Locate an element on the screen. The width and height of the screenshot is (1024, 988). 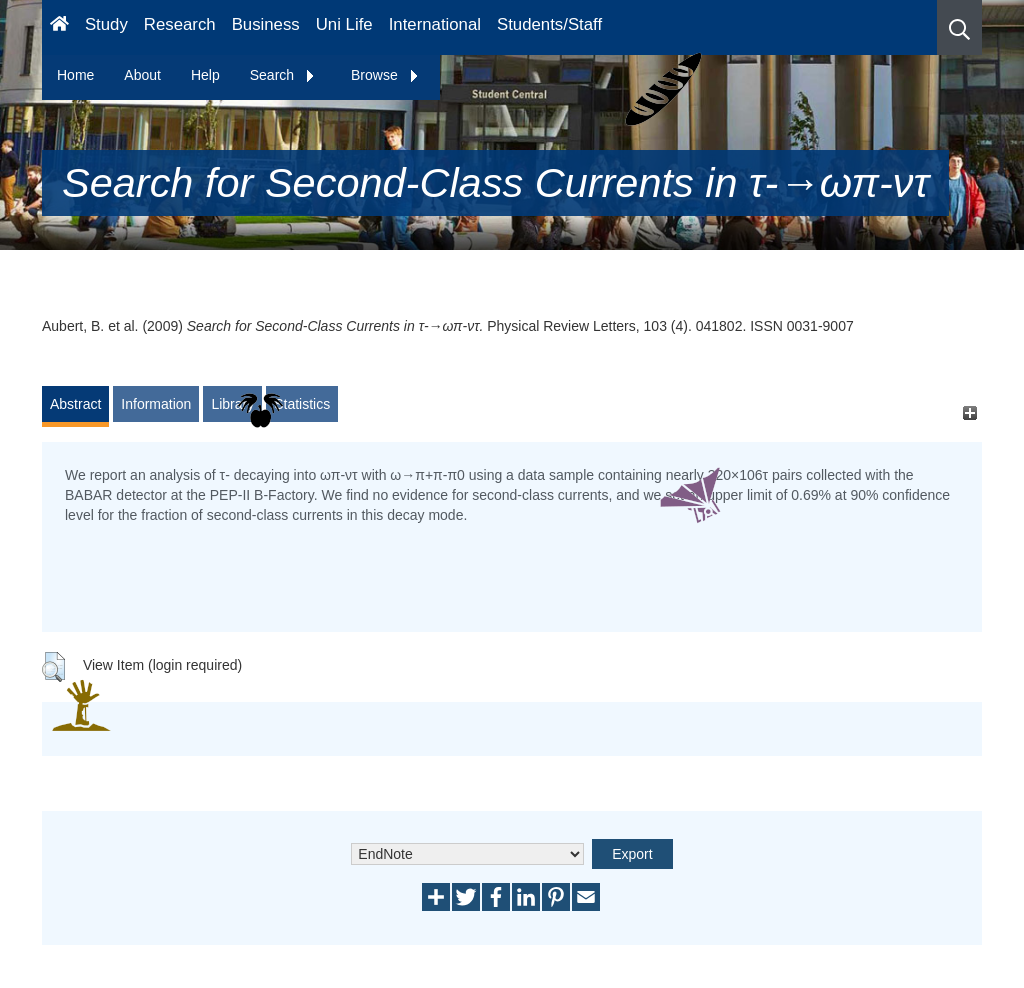
bread or bakery item in a game inventory is located at coordinates (664, 89).